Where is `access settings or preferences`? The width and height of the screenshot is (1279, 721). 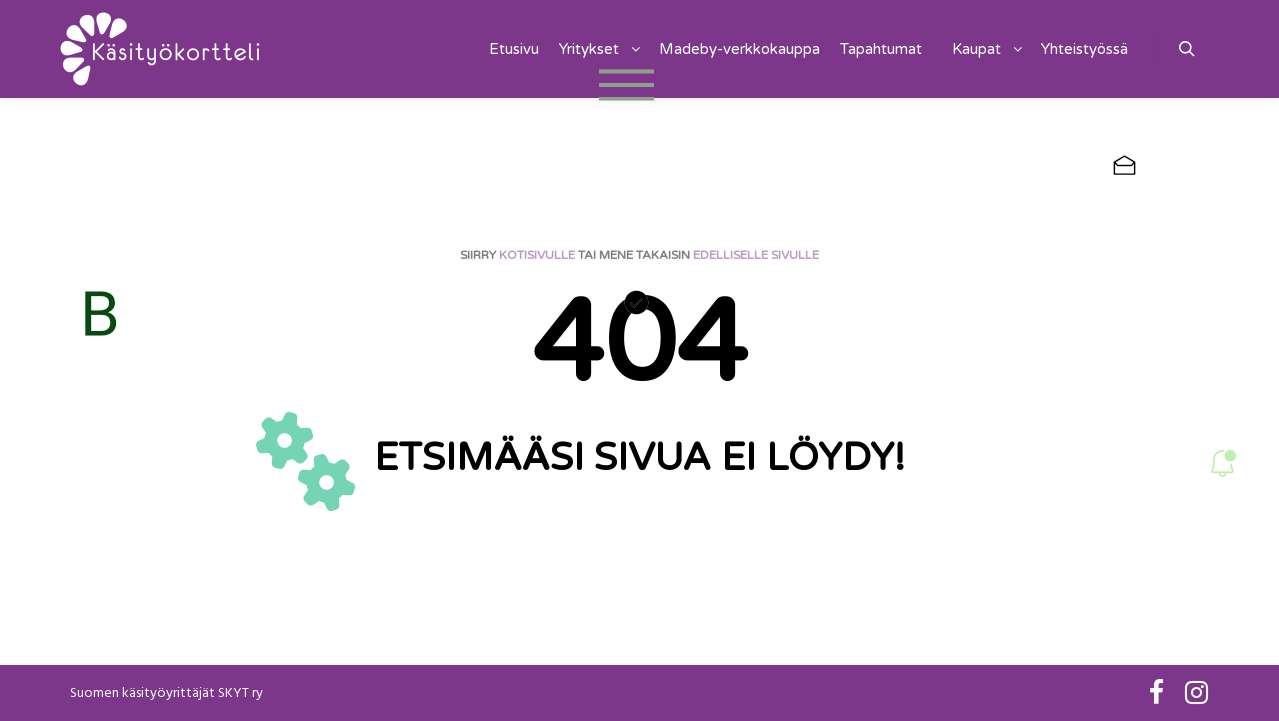 access settings or preferences is located at coordinates (305, 461).